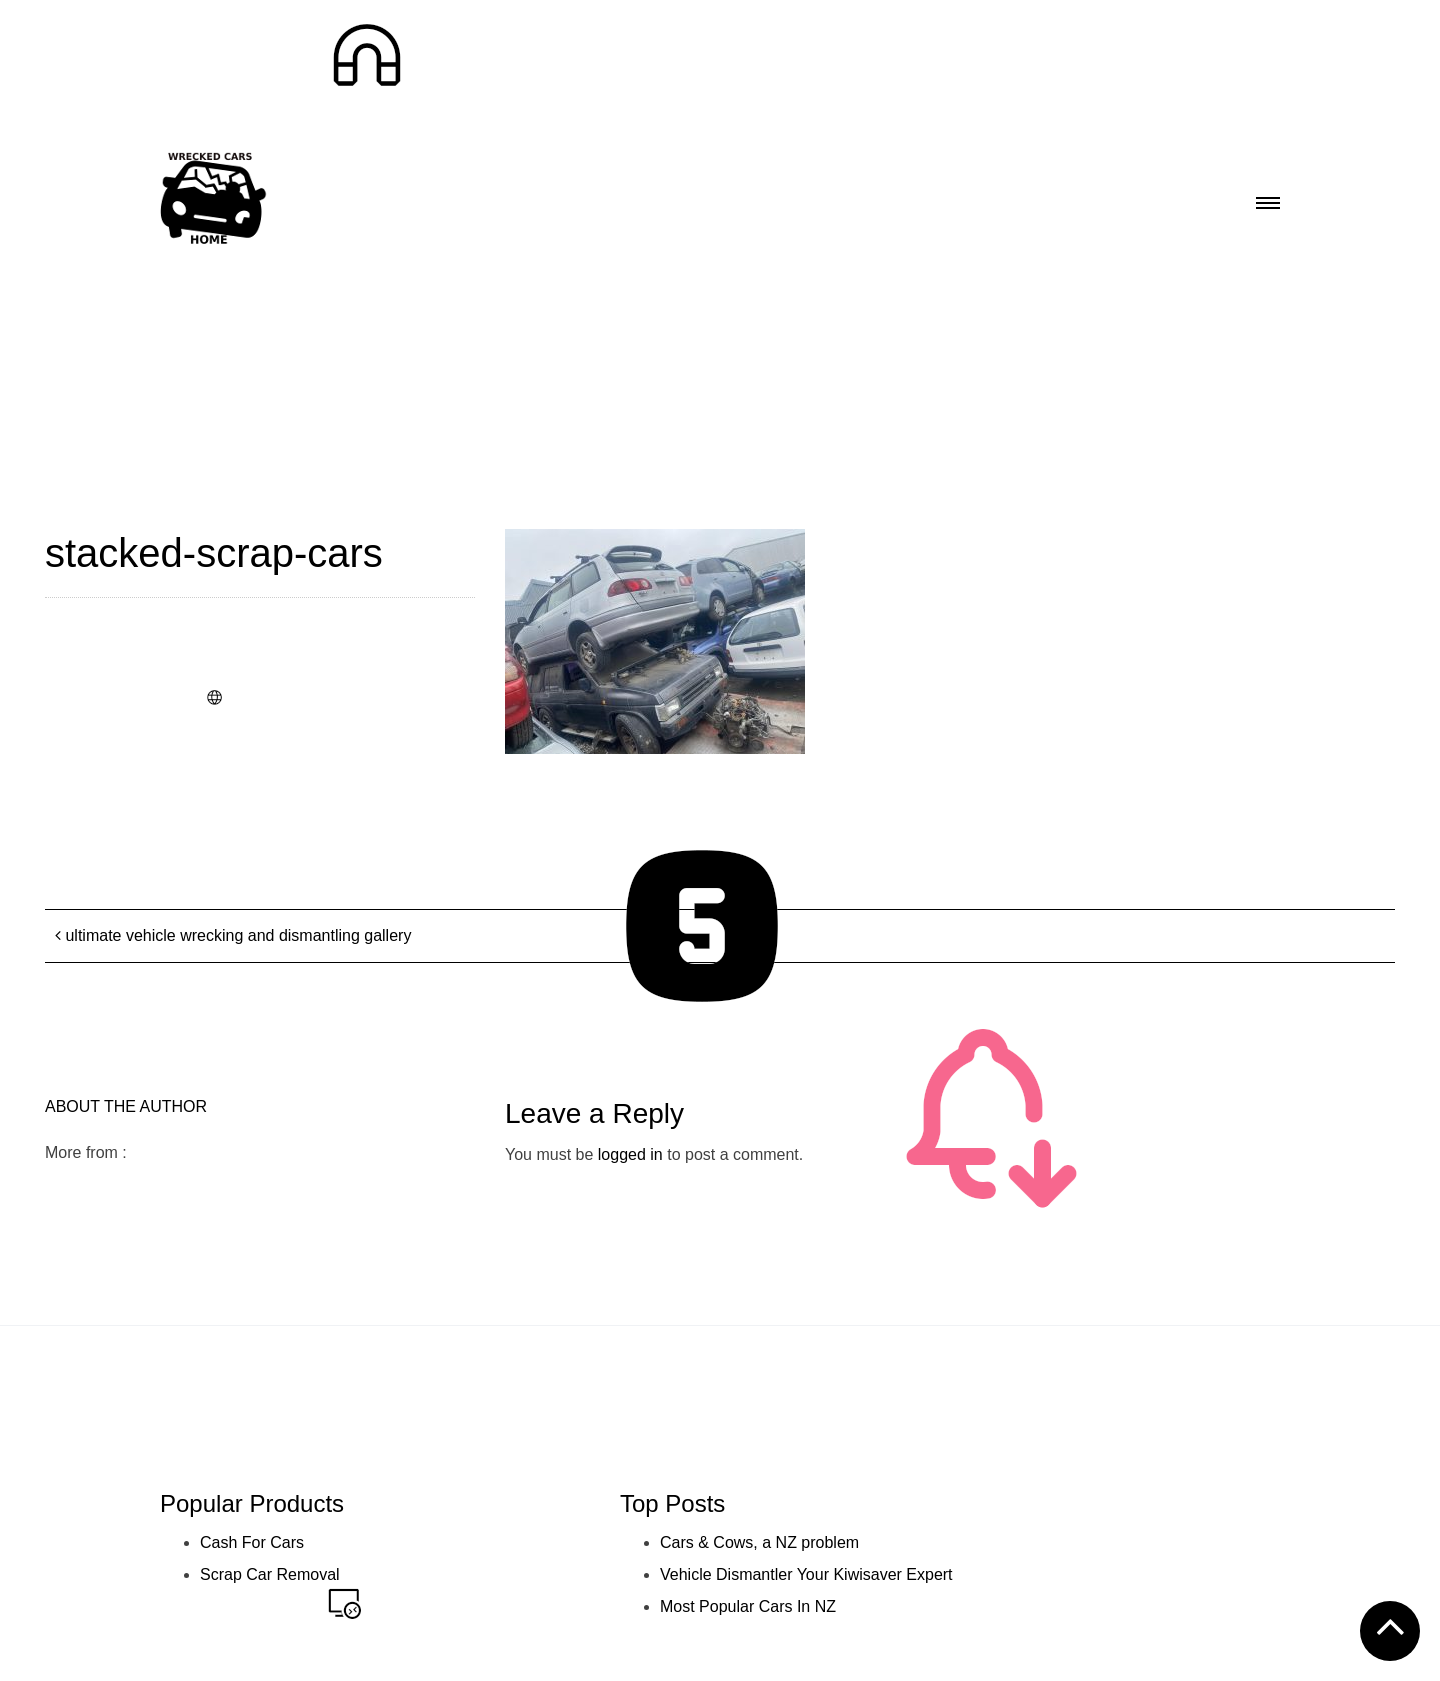 This screenshot has height=1681, width=1440. What do you see at coordinates (214, 698) in the screenshot?
I see `access global or web-related settings` at bounding box center [214, 698].